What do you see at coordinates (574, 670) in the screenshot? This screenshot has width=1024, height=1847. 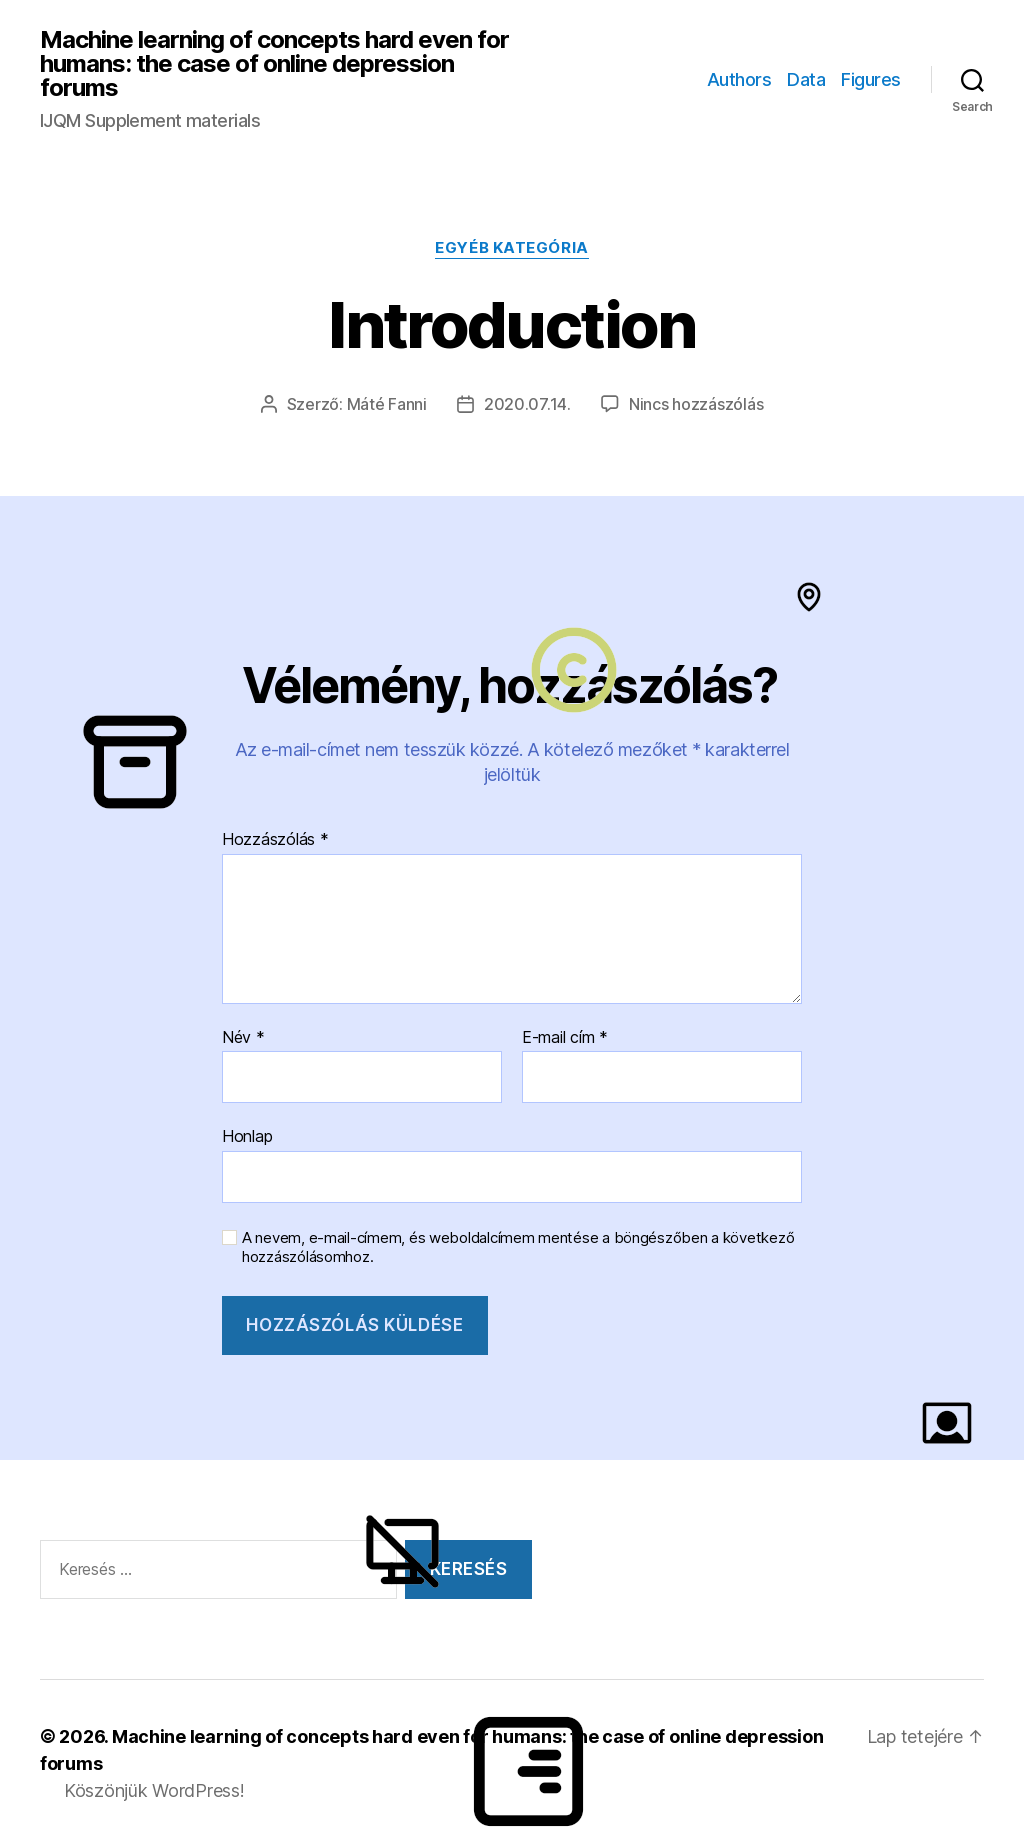 I see `indicates copyrighted content` at bounding box center [574, 670].